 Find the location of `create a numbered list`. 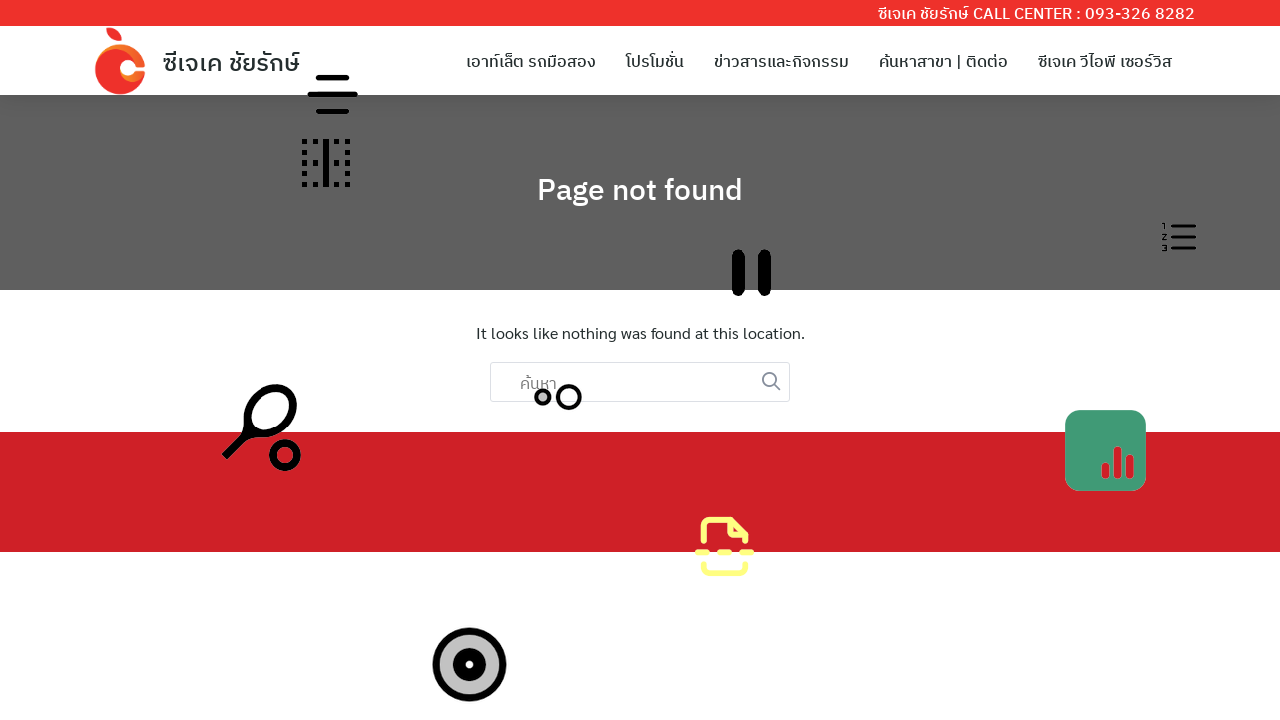

create a numbered list is located at coordinates (1180, 237).